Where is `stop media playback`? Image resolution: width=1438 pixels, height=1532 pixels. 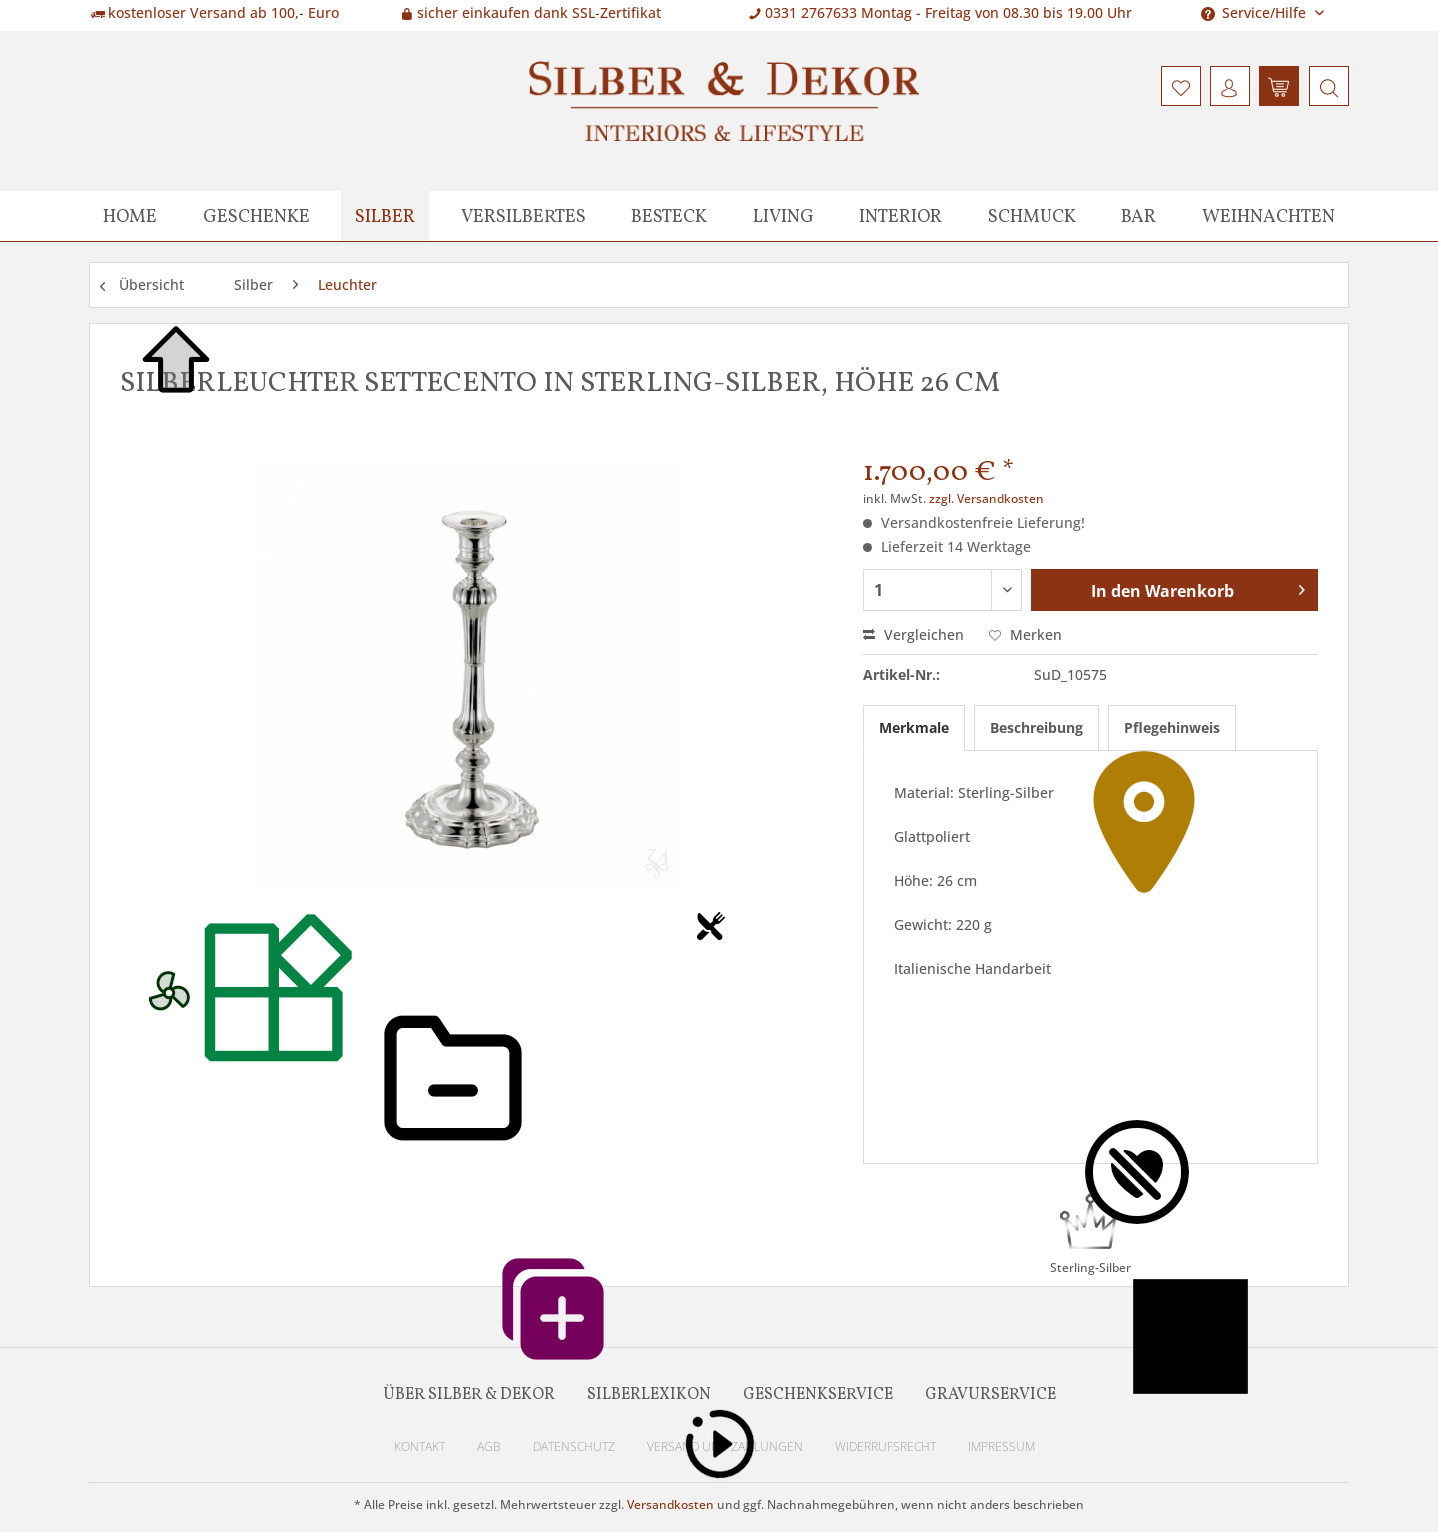 stop media playback is located at coordinates (1190, 1336).